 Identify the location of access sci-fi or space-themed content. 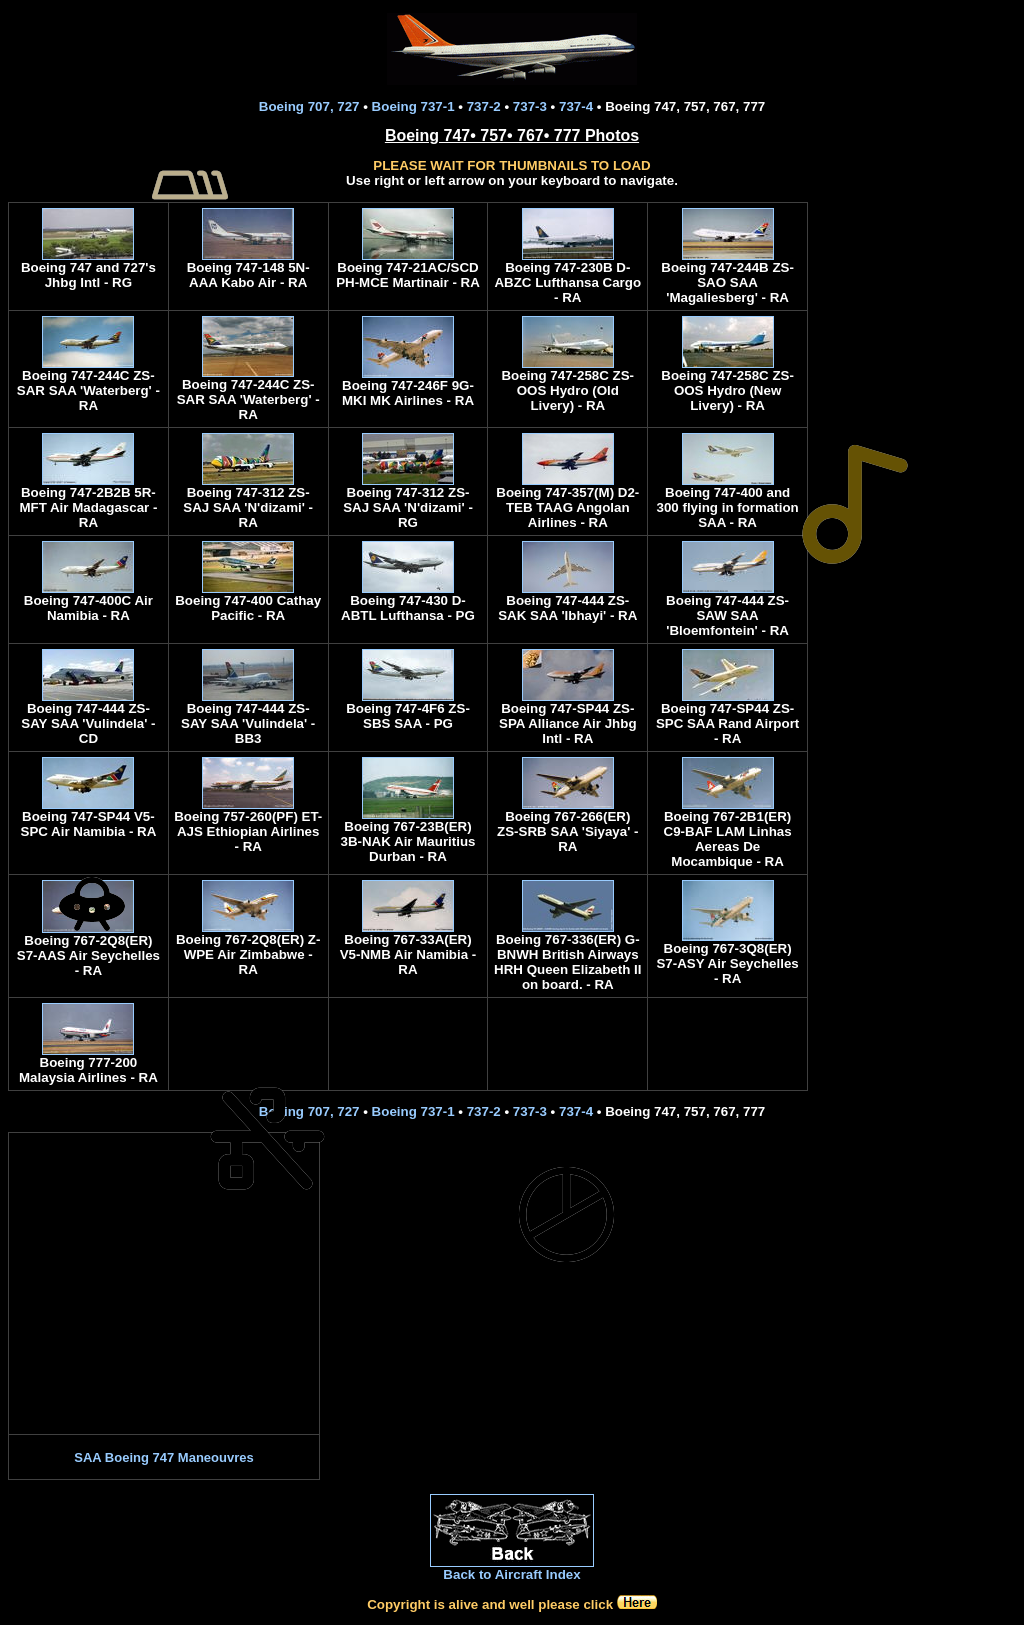
(92, 904).